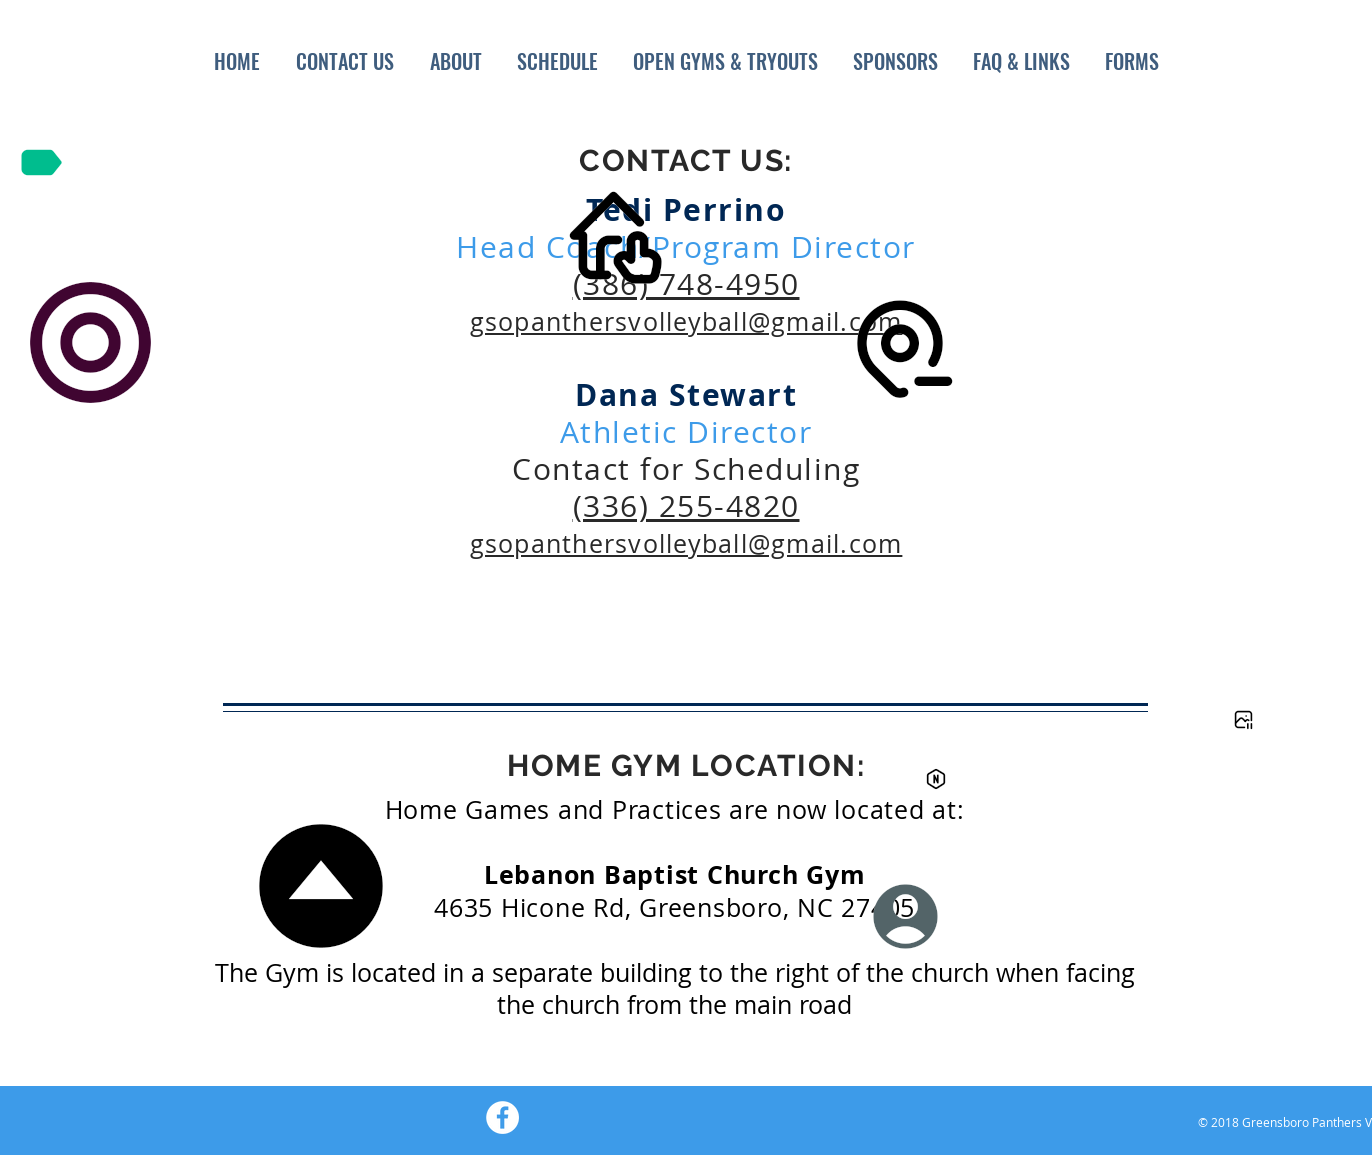  Describe the element at coordinates (90, 342) in the screenshot. I see `selected radio button option` at that location.